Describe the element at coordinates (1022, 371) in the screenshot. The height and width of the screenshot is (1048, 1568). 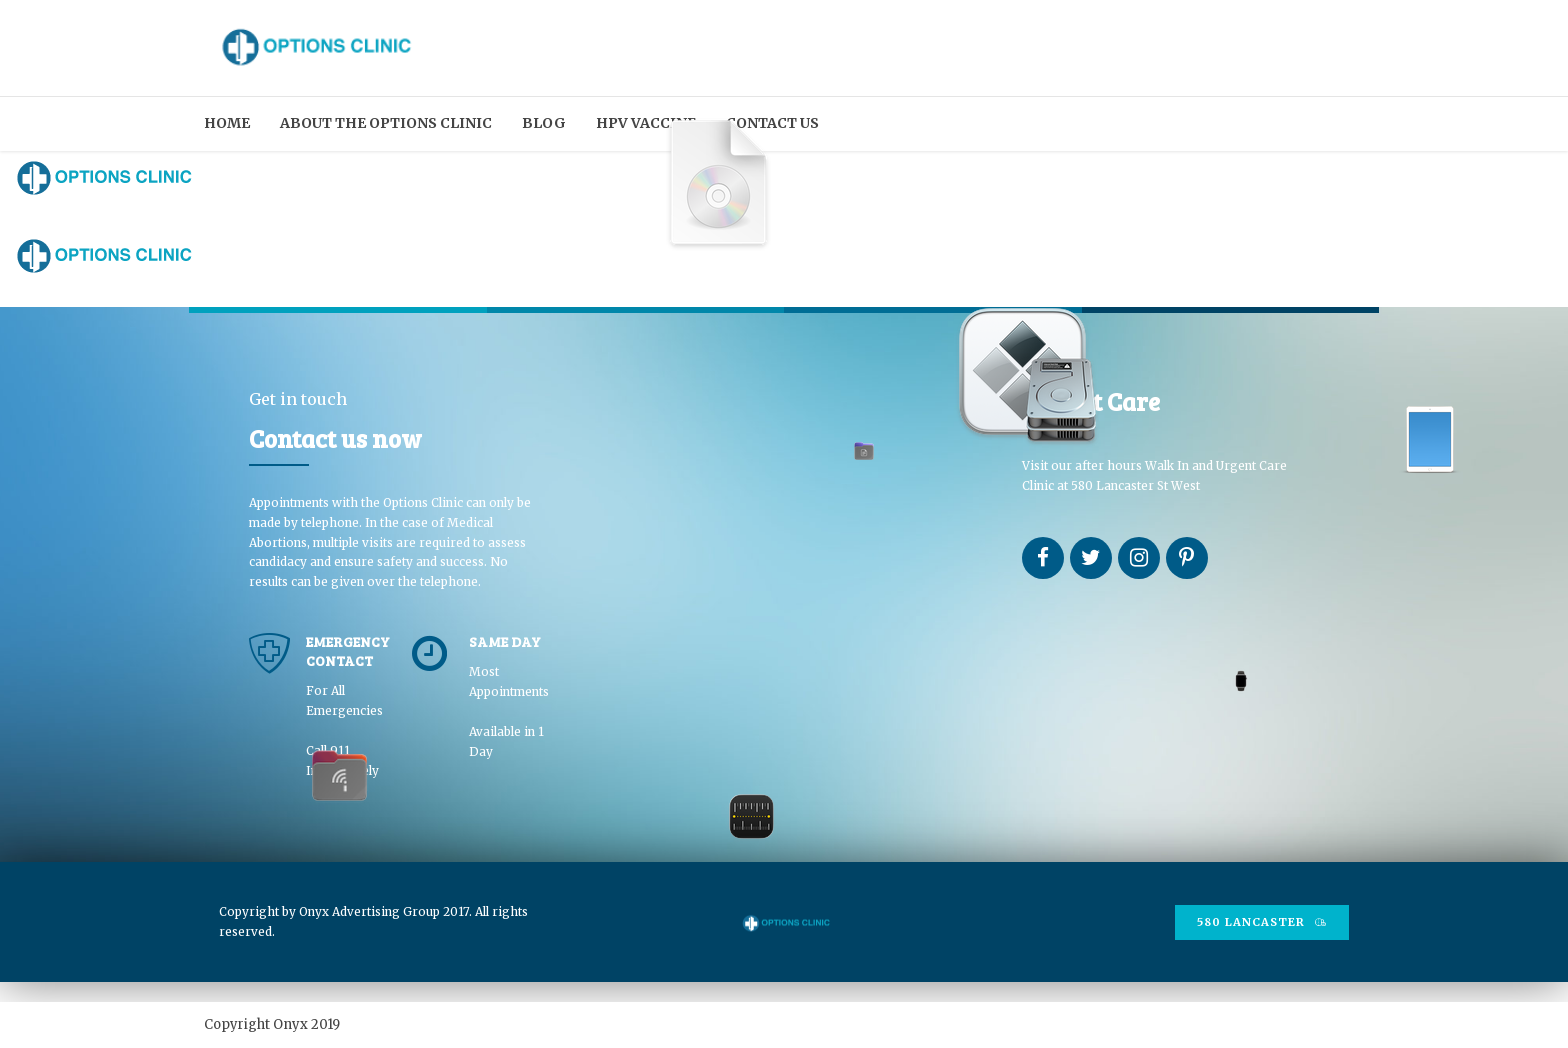
I see `launch boot camp assistant to install windows on your mac` at that location.